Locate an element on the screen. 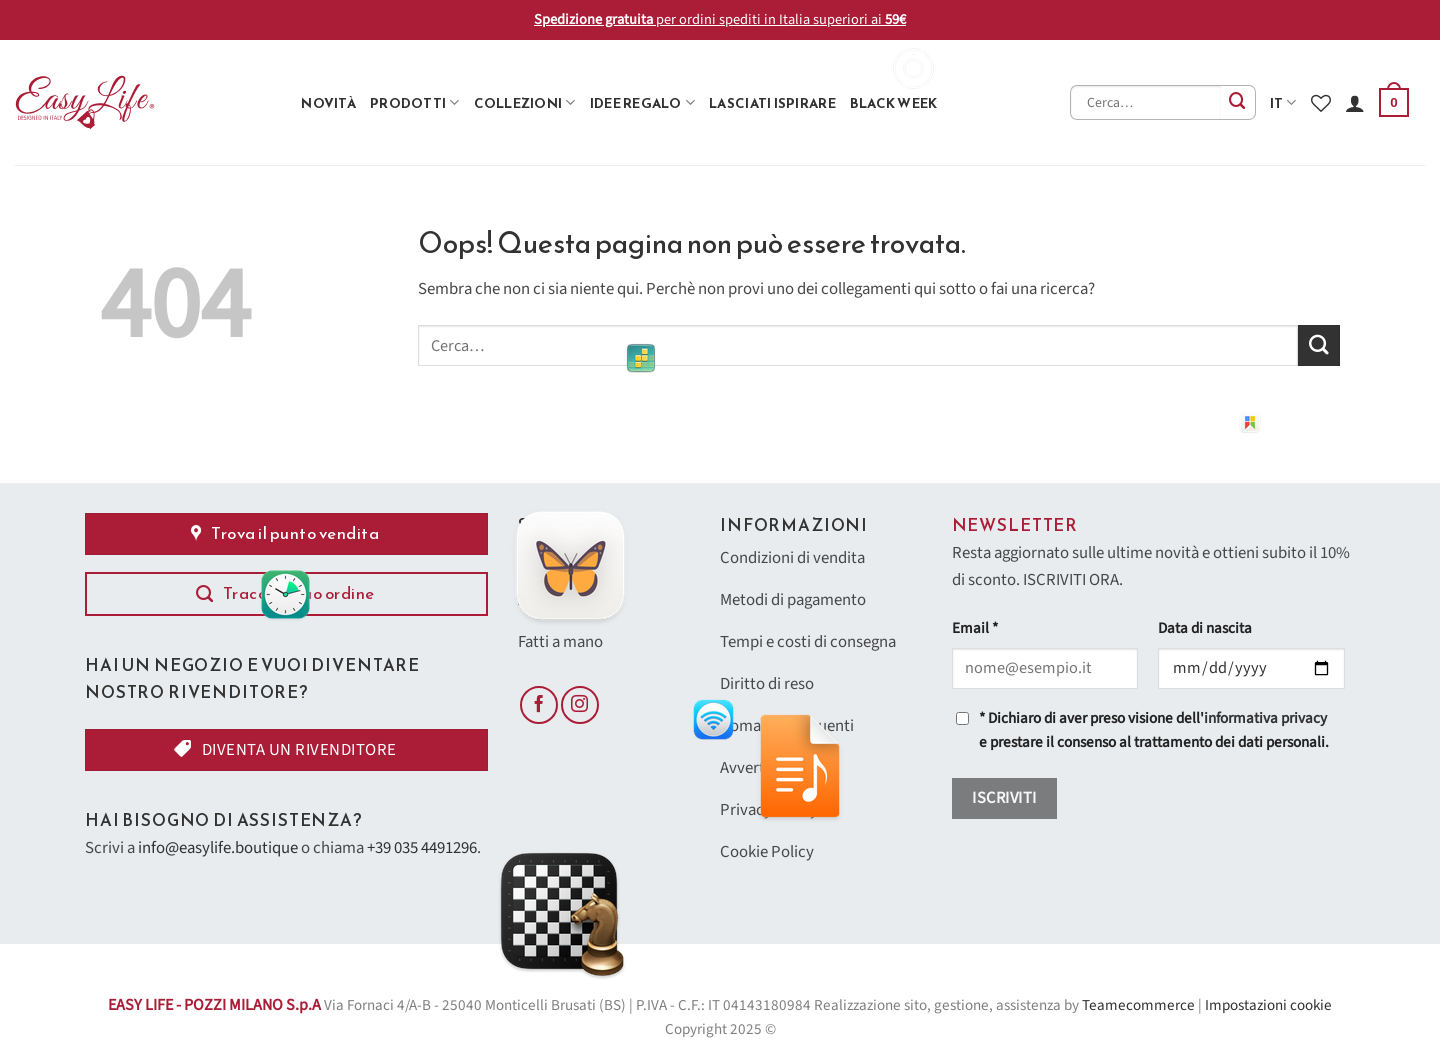 The image size is (1440, 1057). open kapow time tracking app is located at coordinates (285, 594).